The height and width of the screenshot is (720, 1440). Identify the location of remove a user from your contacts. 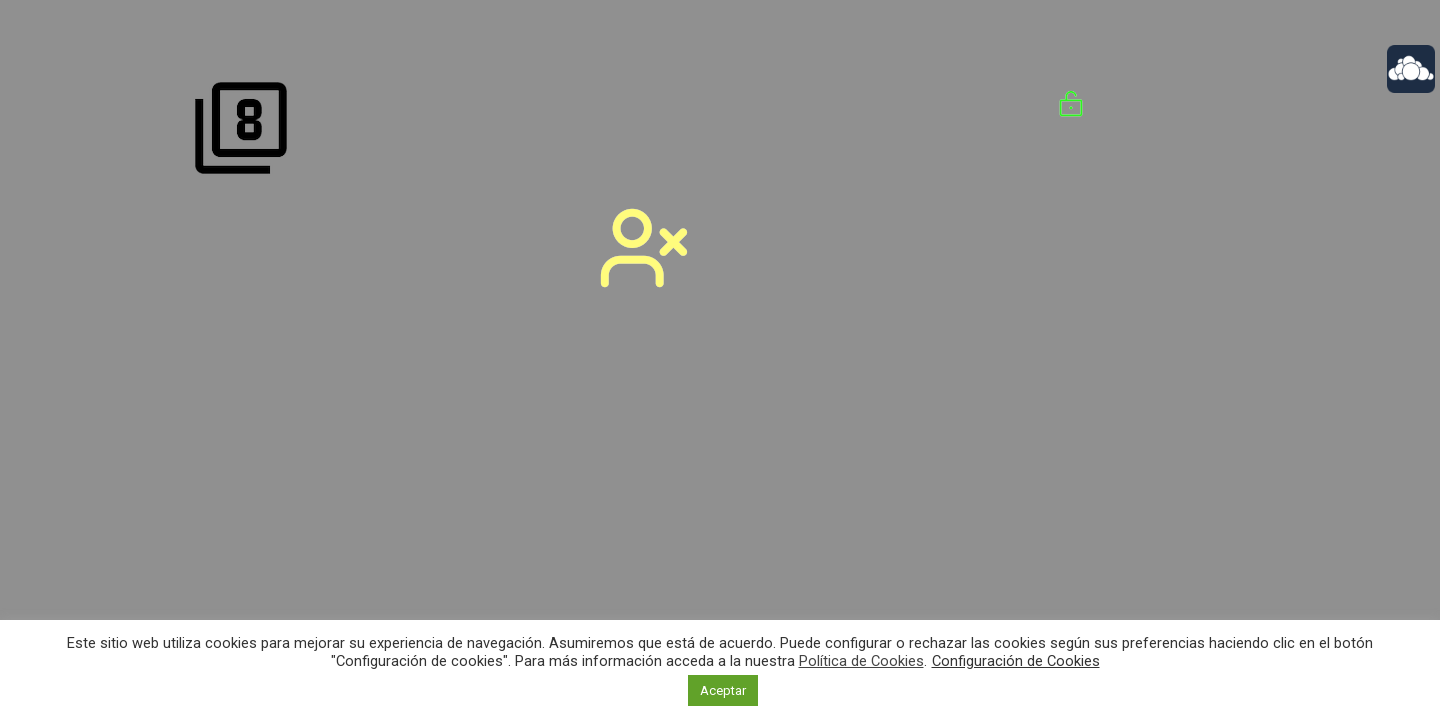
(644, 248).